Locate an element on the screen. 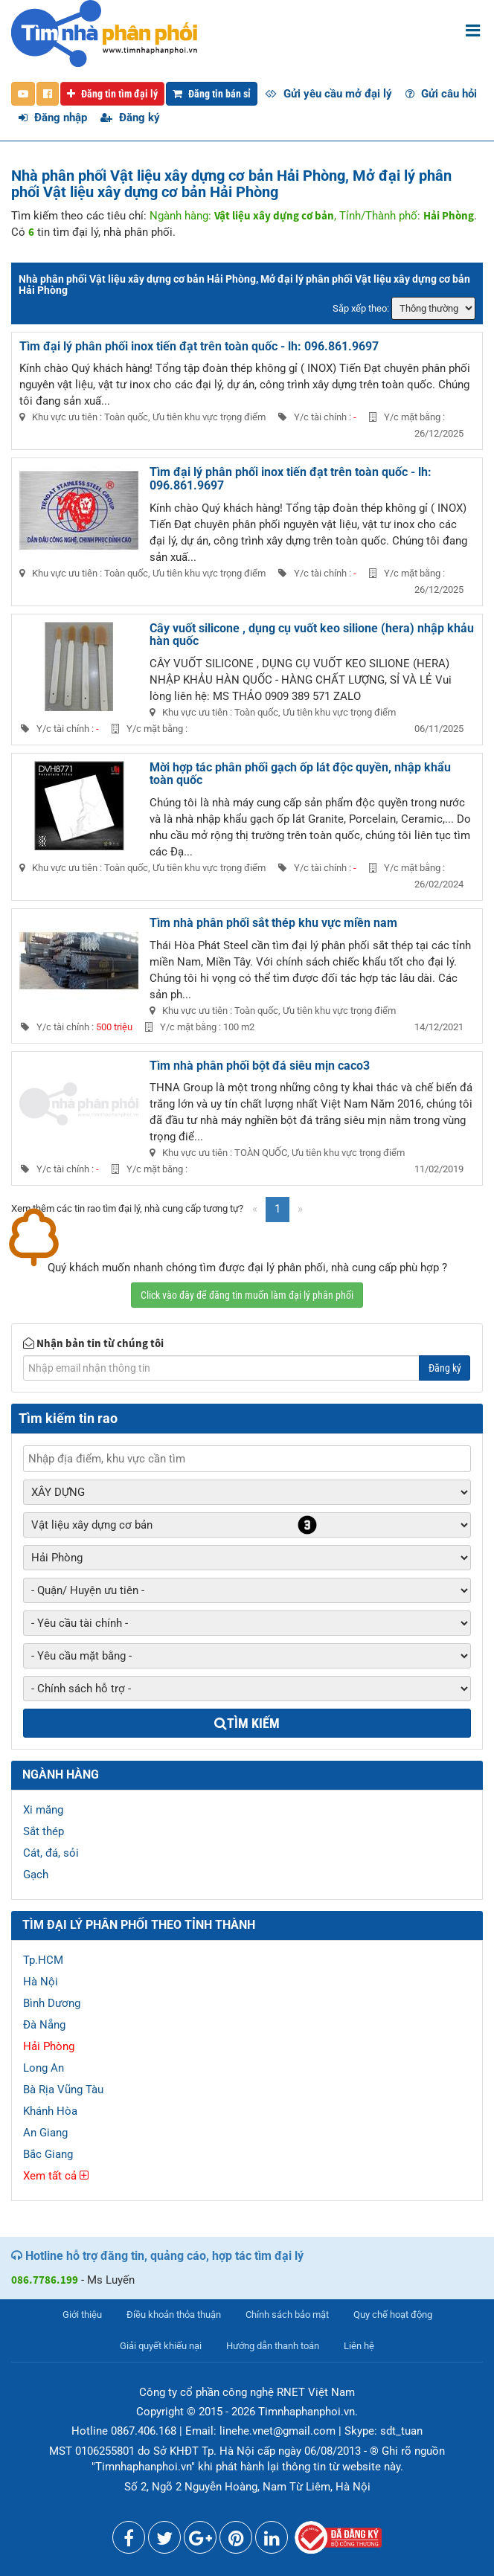 The width and height of the screenshot is (494, 2576). view parks or nature areas on a map is located at coordinates (33, 1236).